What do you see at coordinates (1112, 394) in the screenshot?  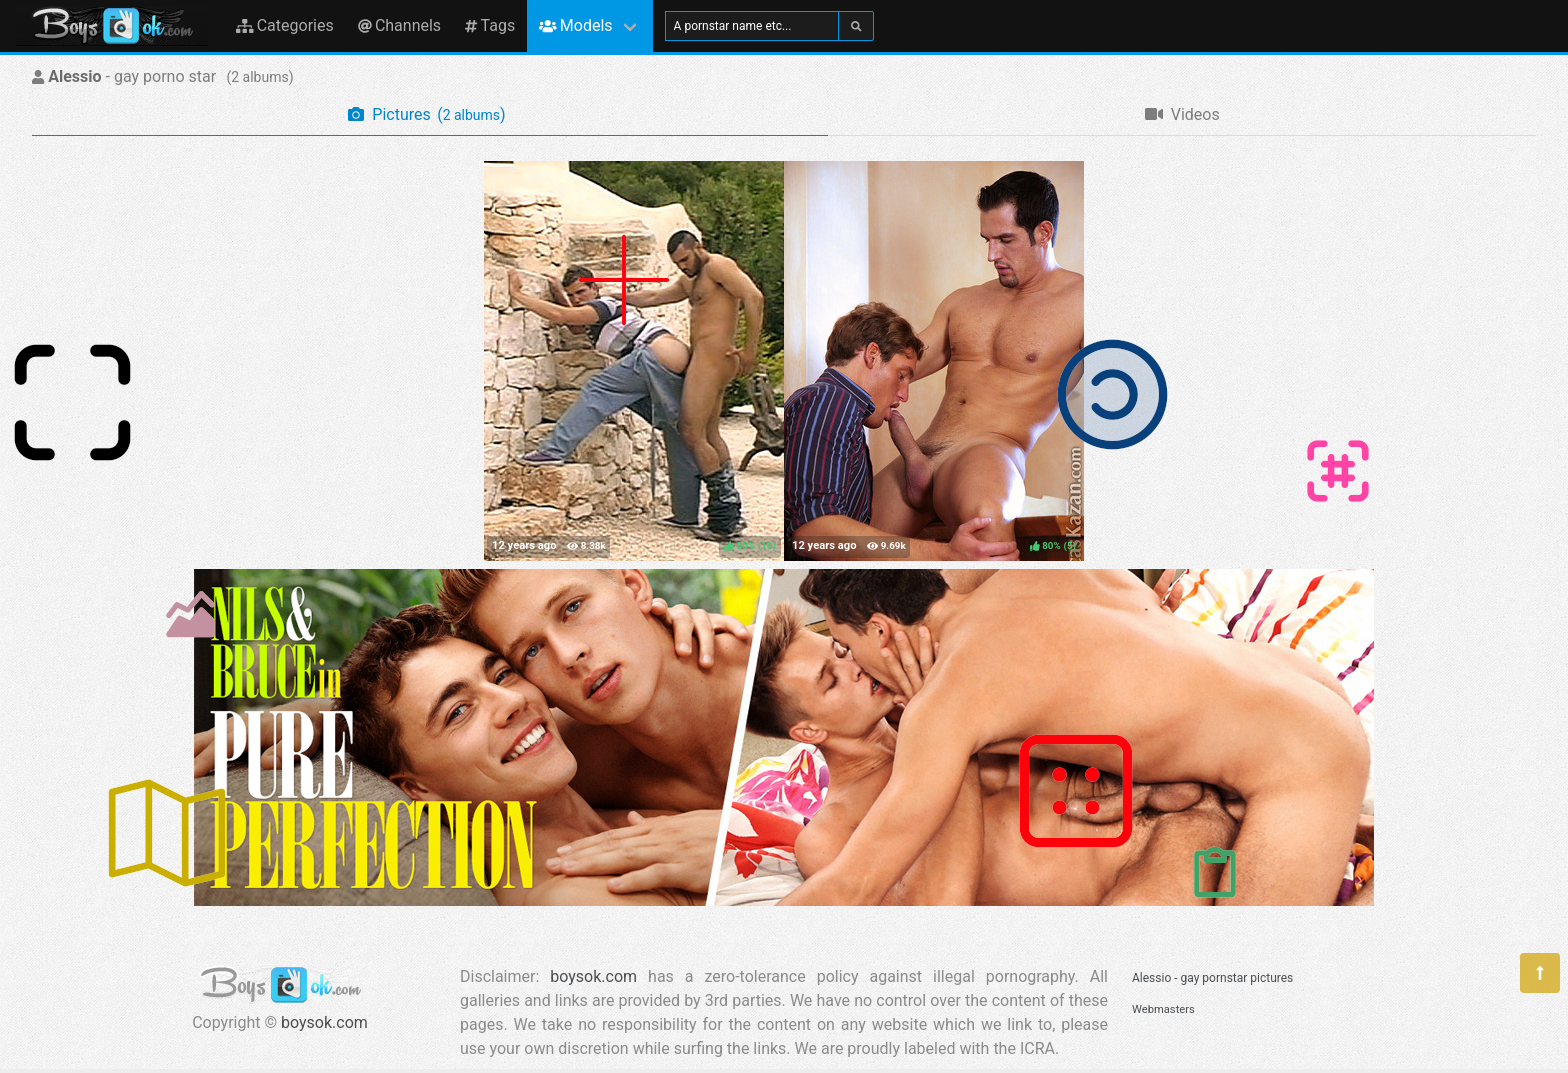 I see `indicates copyleft licensing status` at bounding box center [1112, 394].